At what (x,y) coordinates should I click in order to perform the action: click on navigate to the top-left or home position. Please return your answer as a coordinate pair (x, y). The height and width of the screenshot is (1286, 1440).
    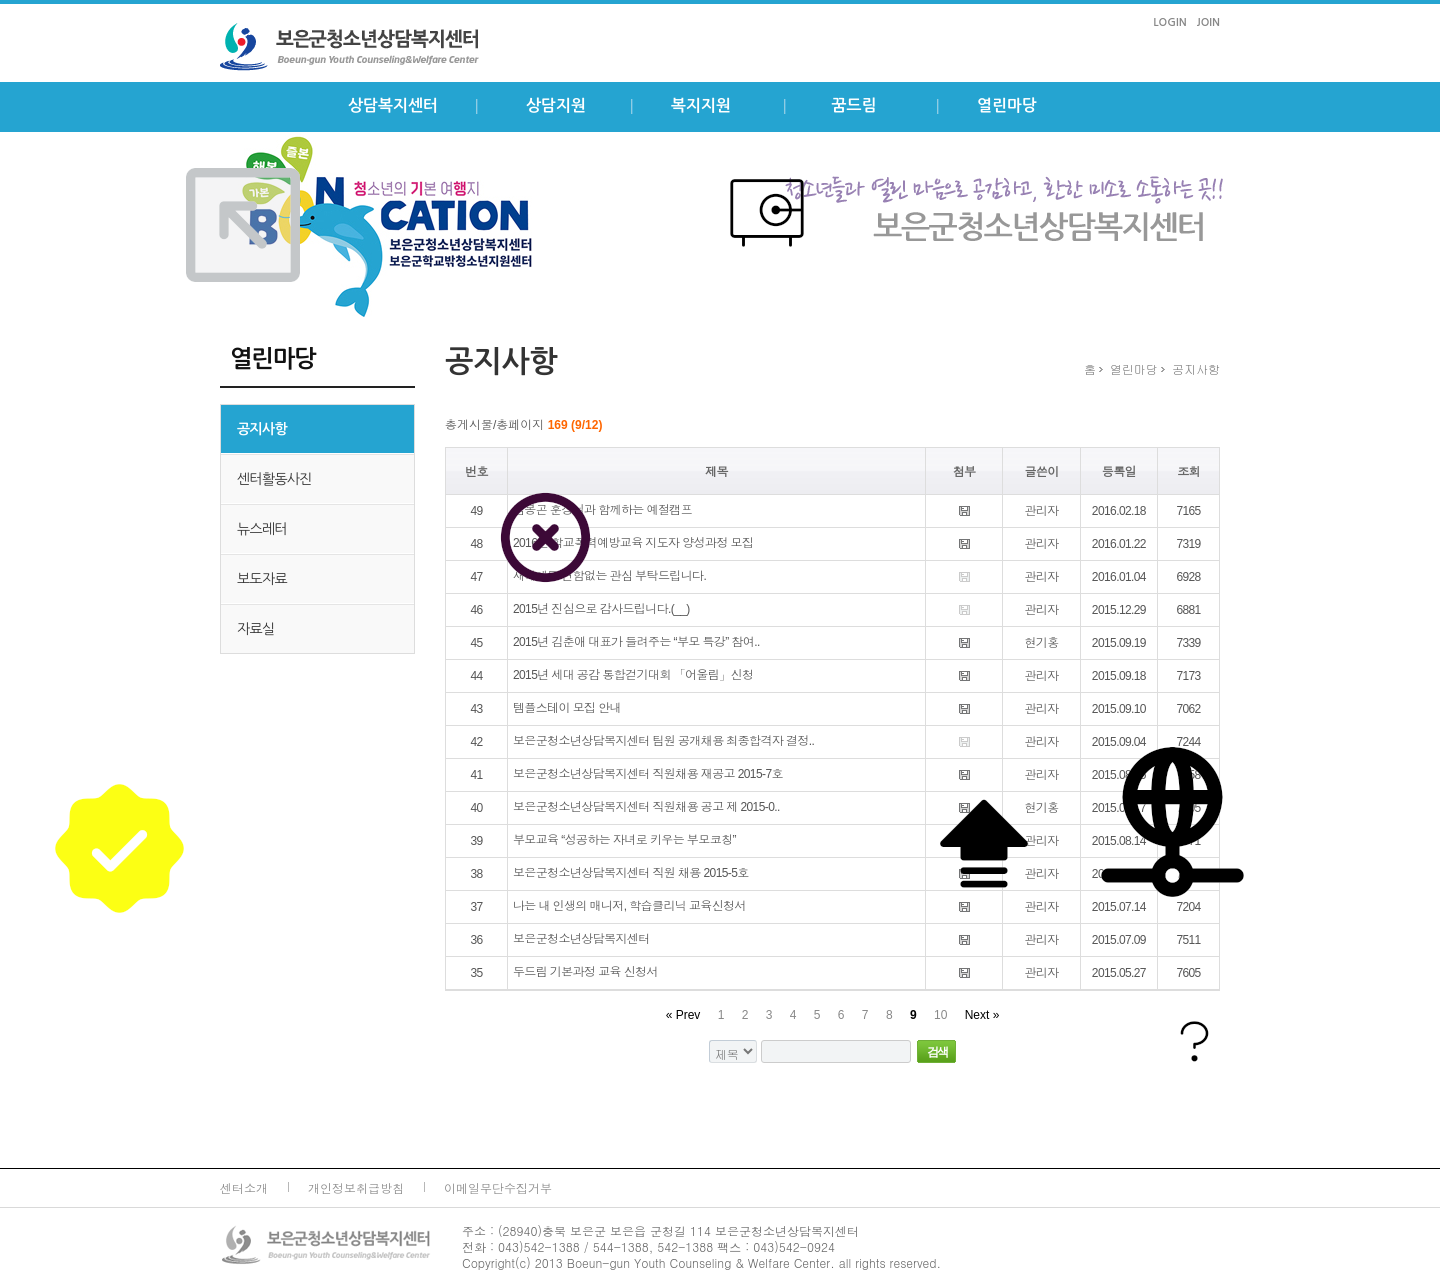
    Looking at the image, I should click on (243, 225).